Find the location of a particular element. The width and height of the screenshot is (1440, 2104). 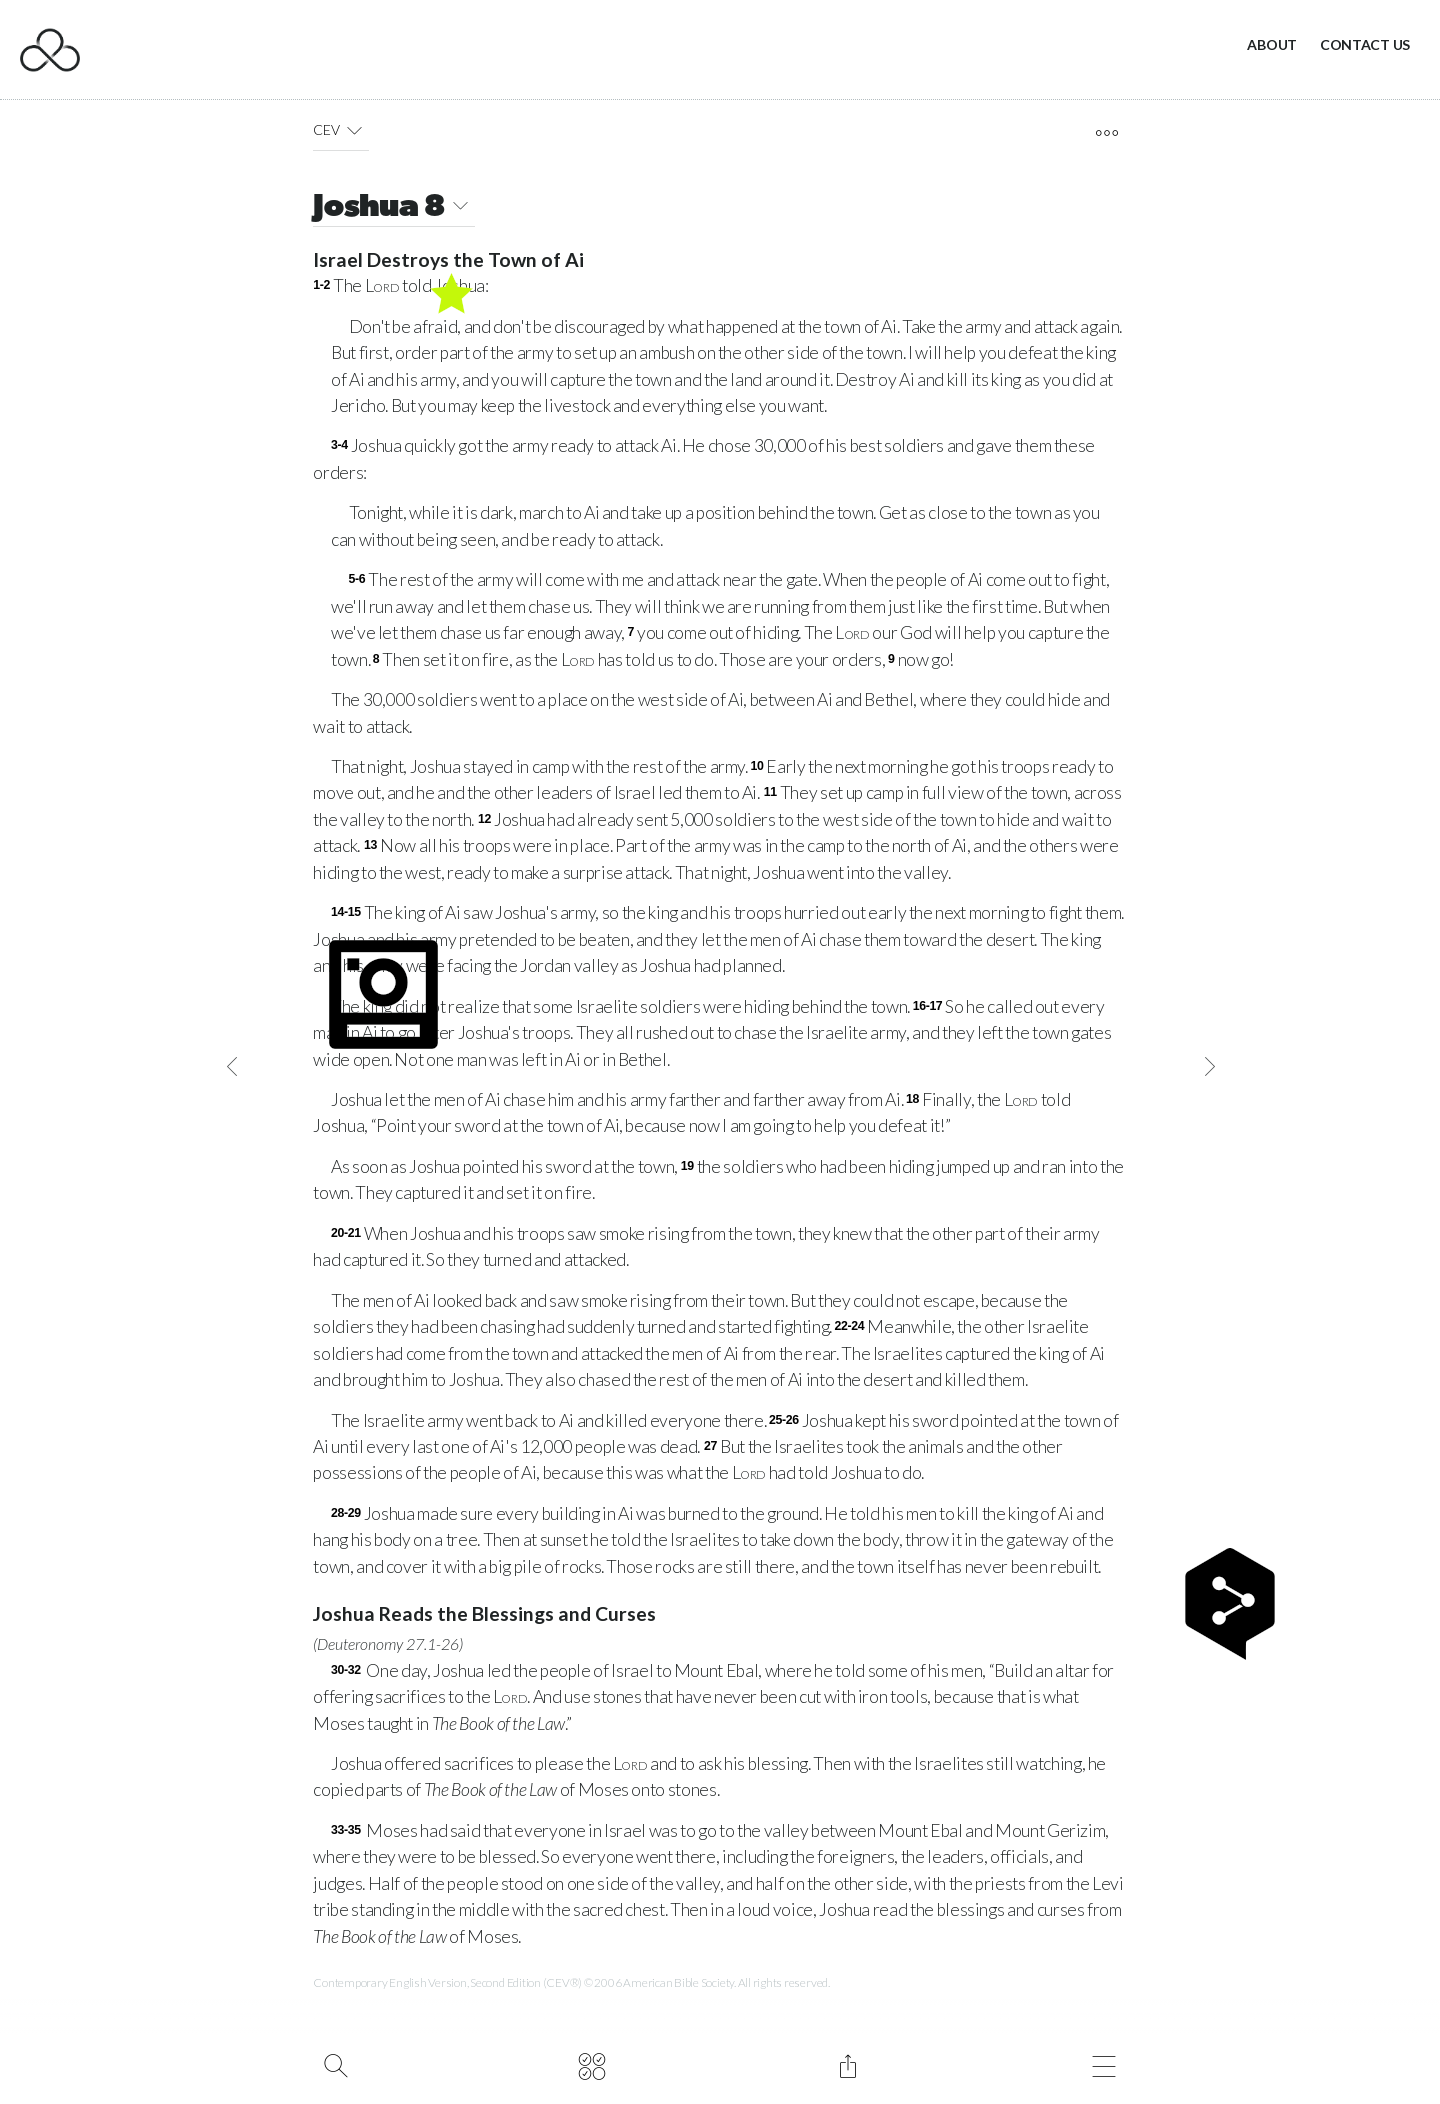

add to favorites is located at coordinates (451, 294).